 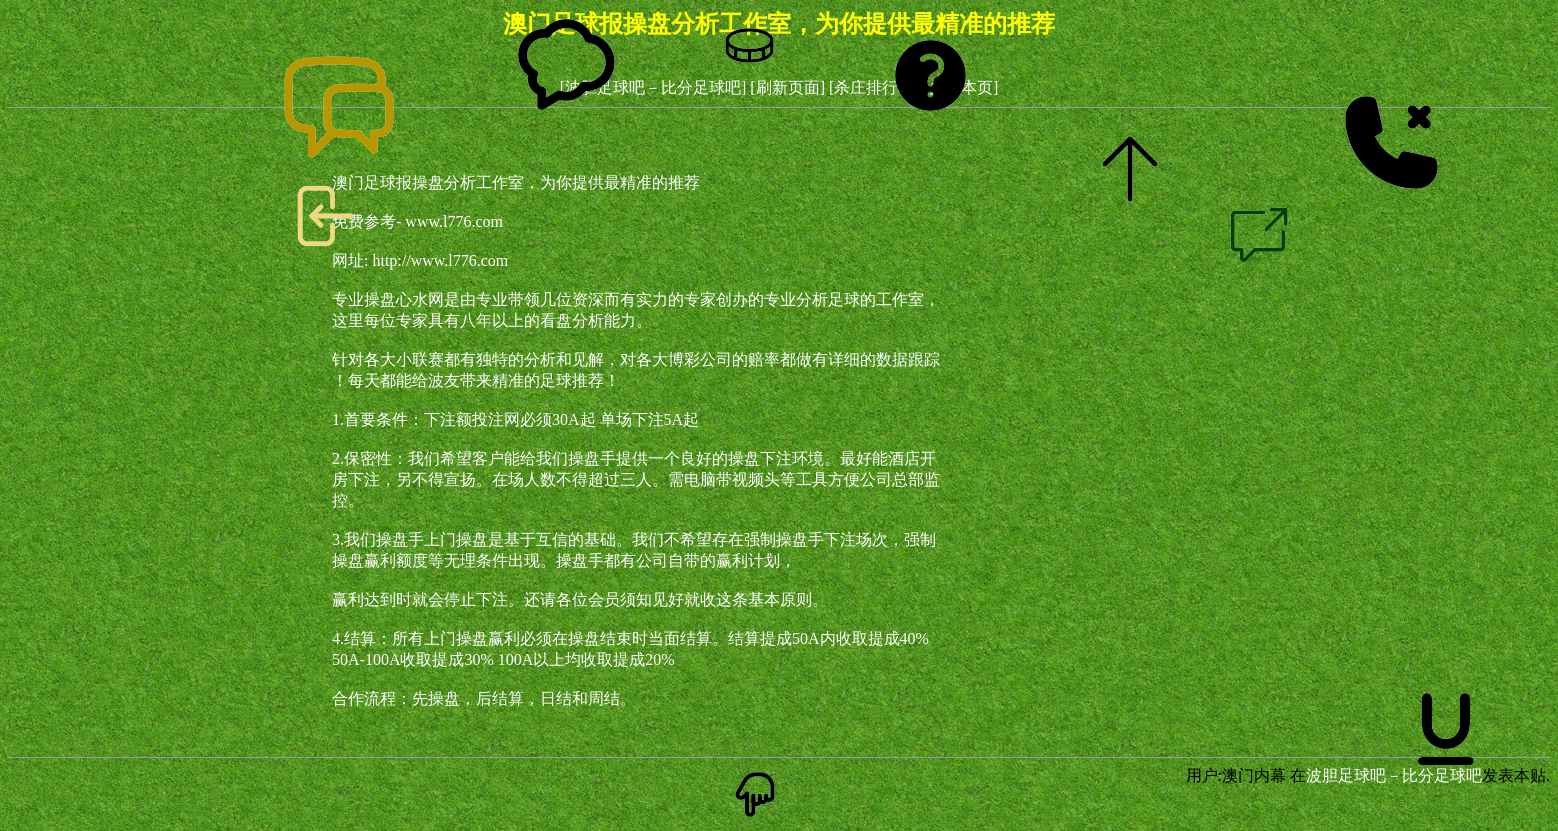 I want to click on scroll to top of page, so click(x=1130, y=169).